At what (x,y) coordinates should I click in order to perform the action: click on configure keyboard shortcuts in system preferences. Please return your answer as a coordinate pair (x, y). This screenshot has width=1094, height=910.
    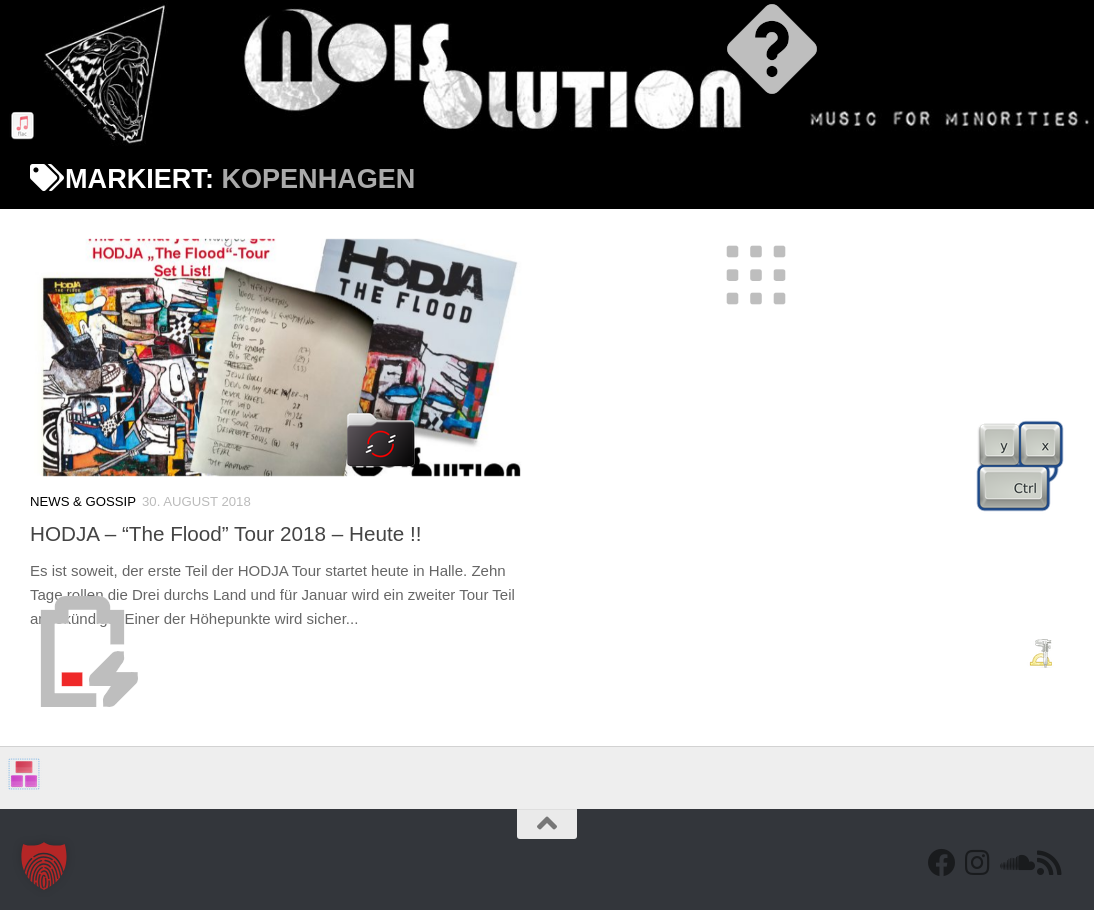
    Looking at the image, I should click on (1020, 468).